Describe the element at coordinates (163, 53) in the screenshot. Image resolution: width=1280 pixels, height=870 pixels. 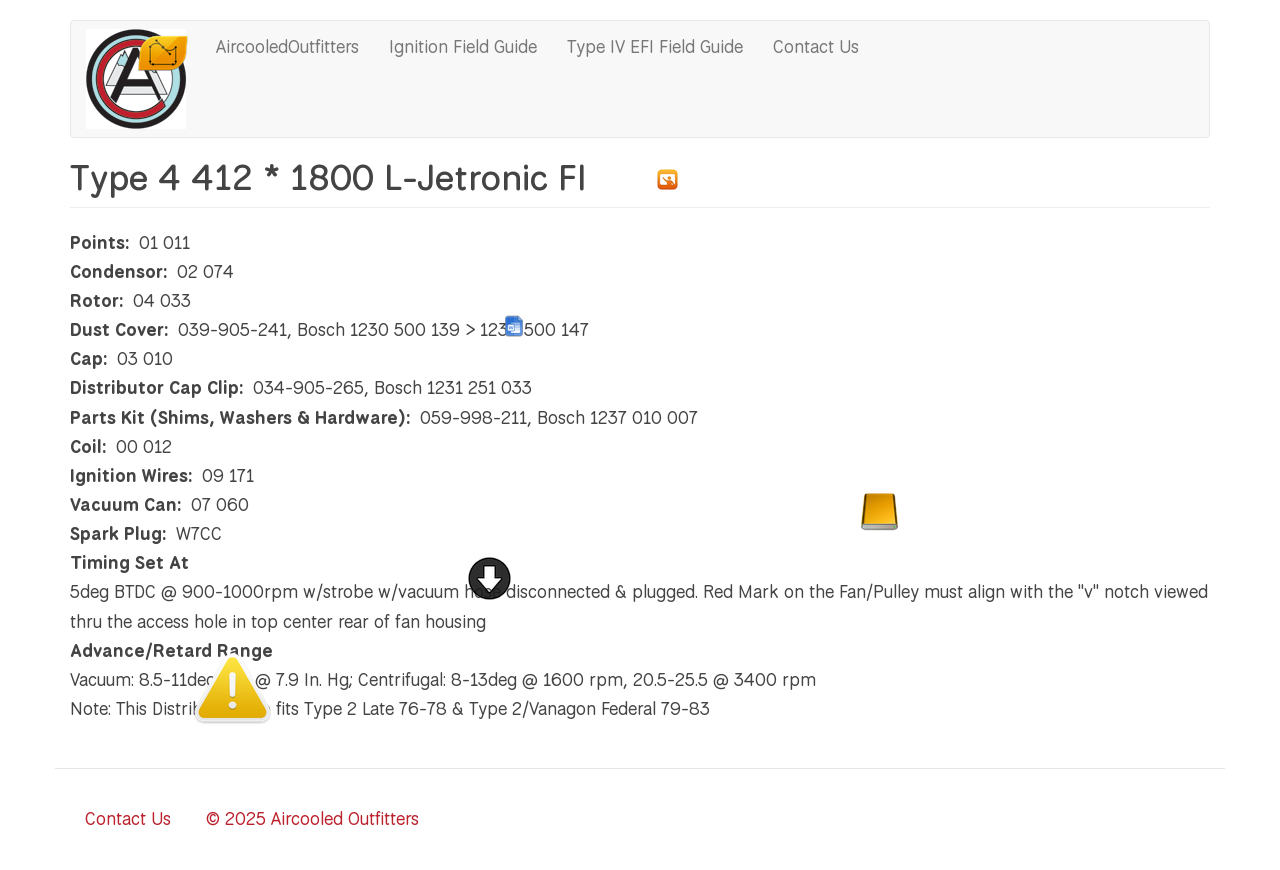
I see `access shape style library in iMovie` at that location.